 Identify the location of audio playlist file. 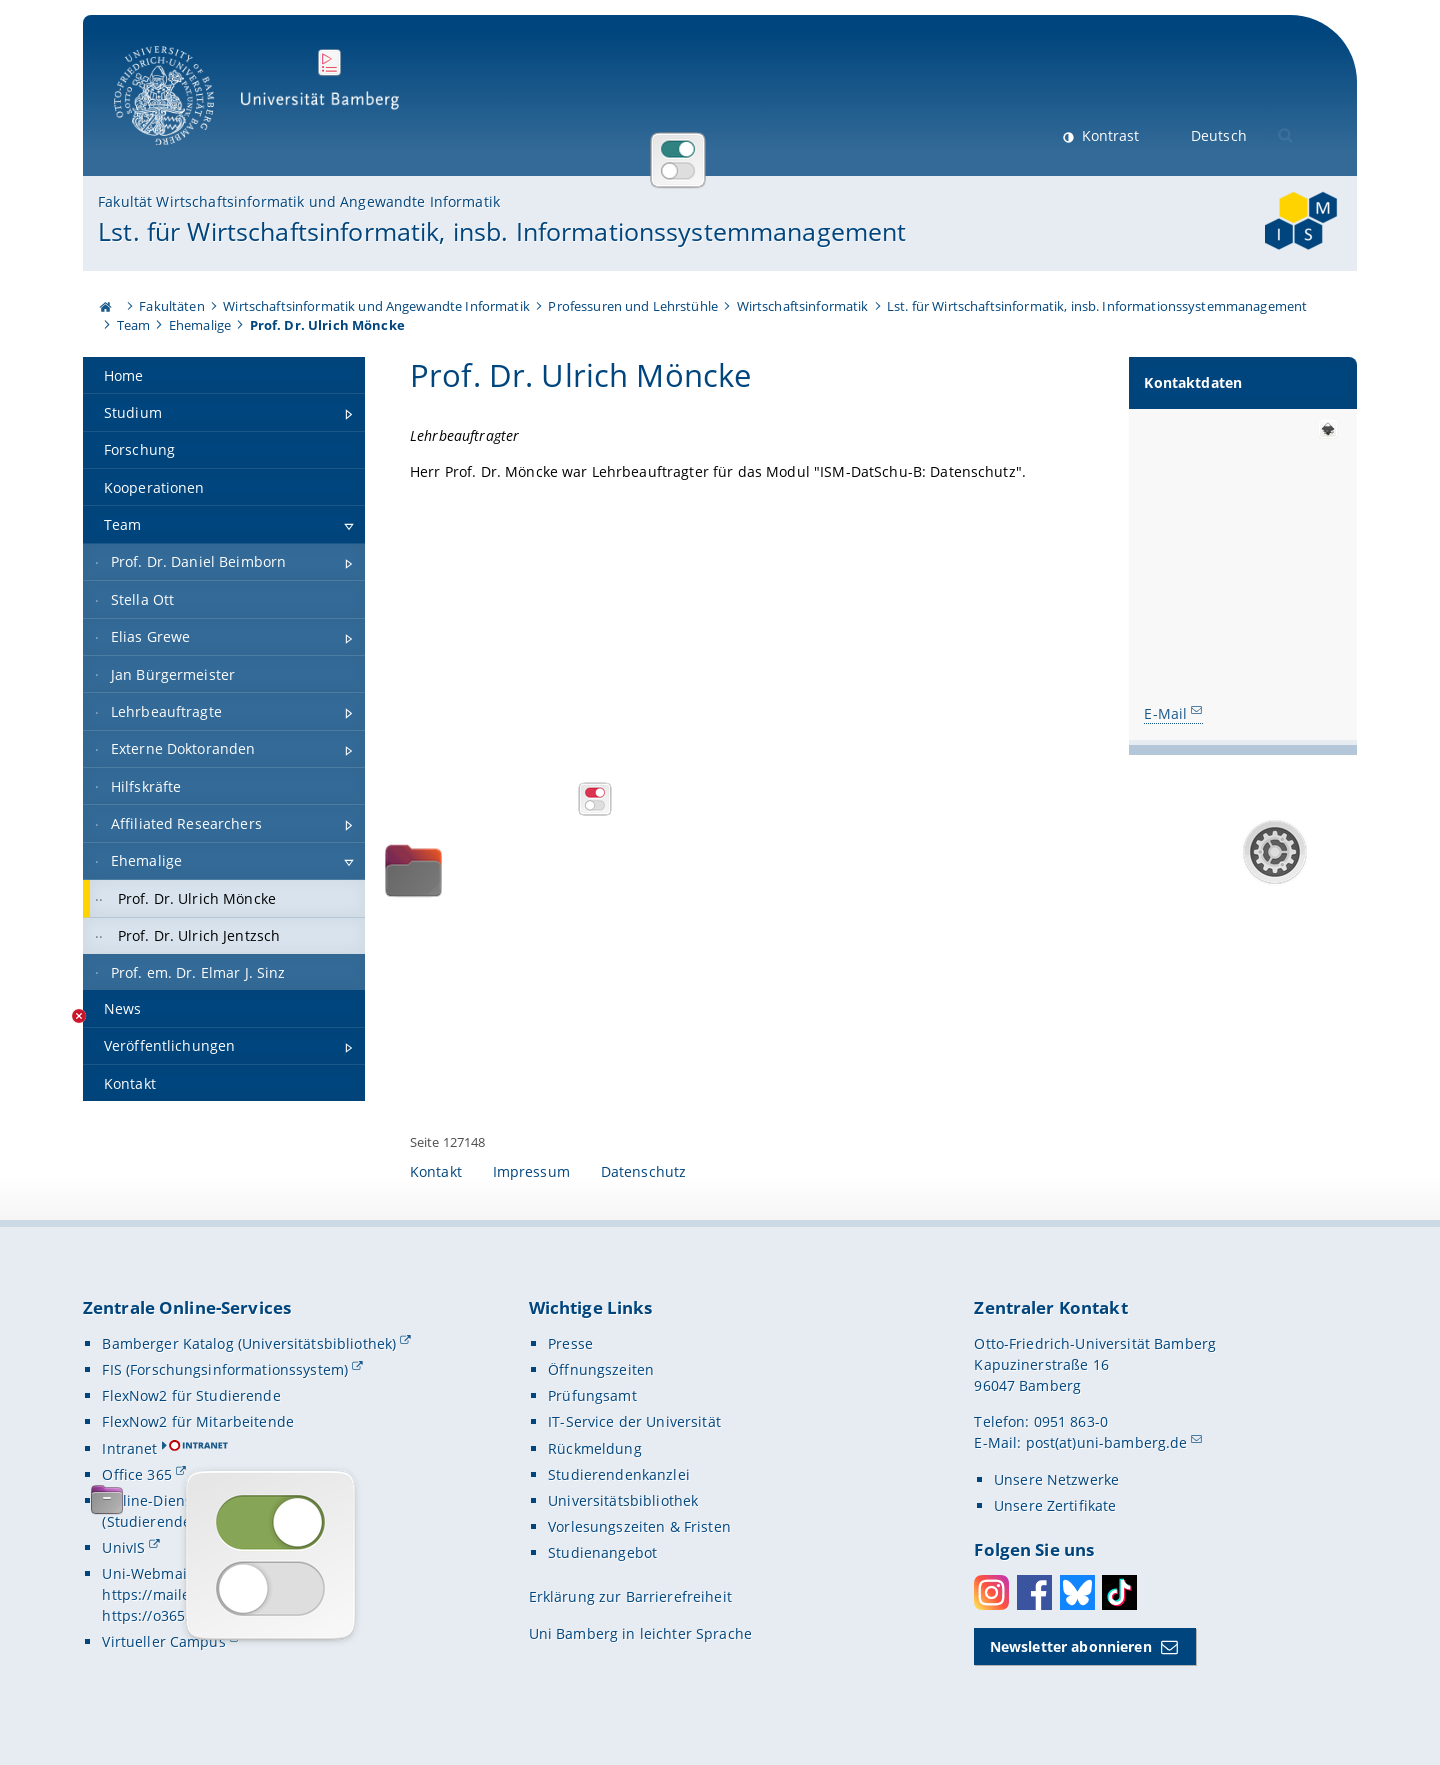
(329, 62).